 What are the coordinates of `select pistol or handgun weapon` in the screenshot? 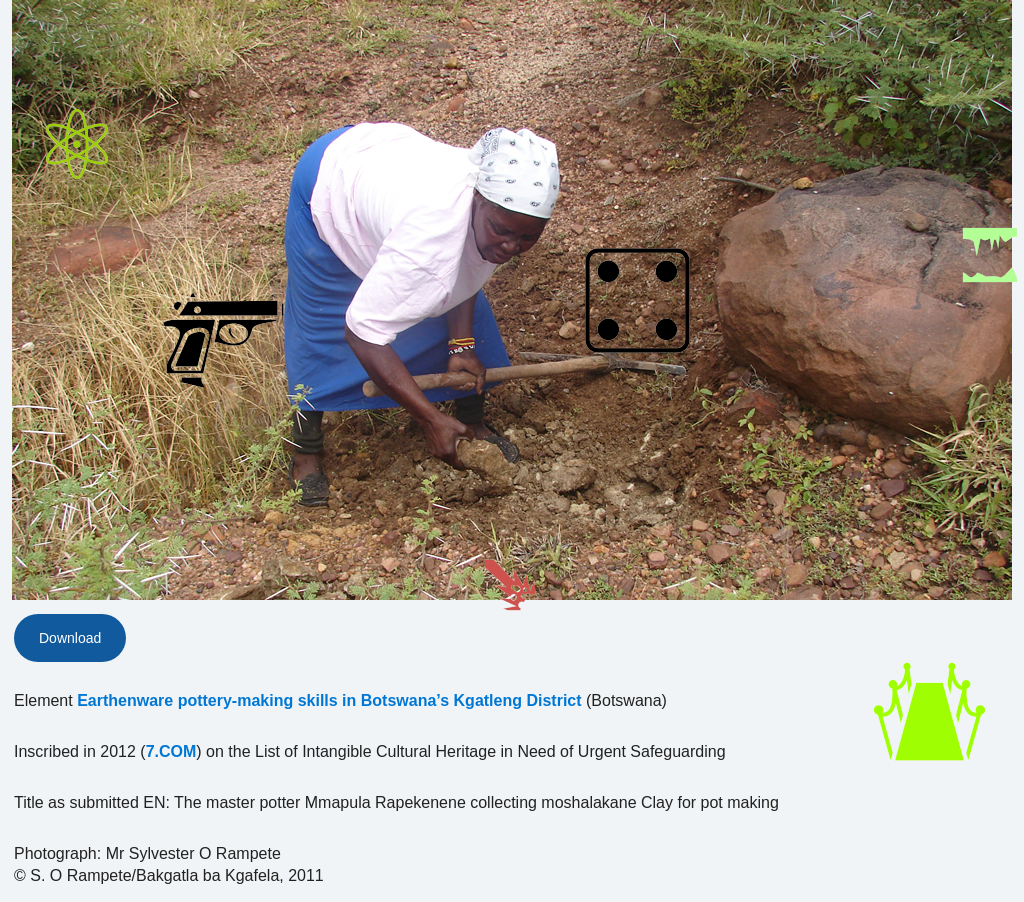 It's located at (223, 340).